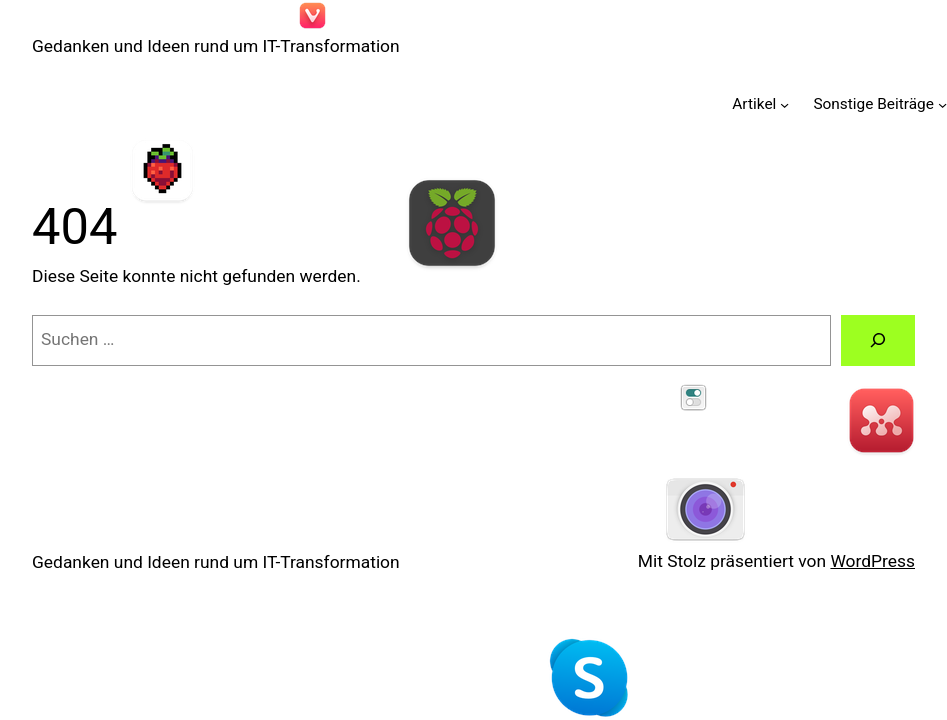 This screenshot has width=947, height=720. I want to click on open mendeley desktop reference manager, so click(881, 420).